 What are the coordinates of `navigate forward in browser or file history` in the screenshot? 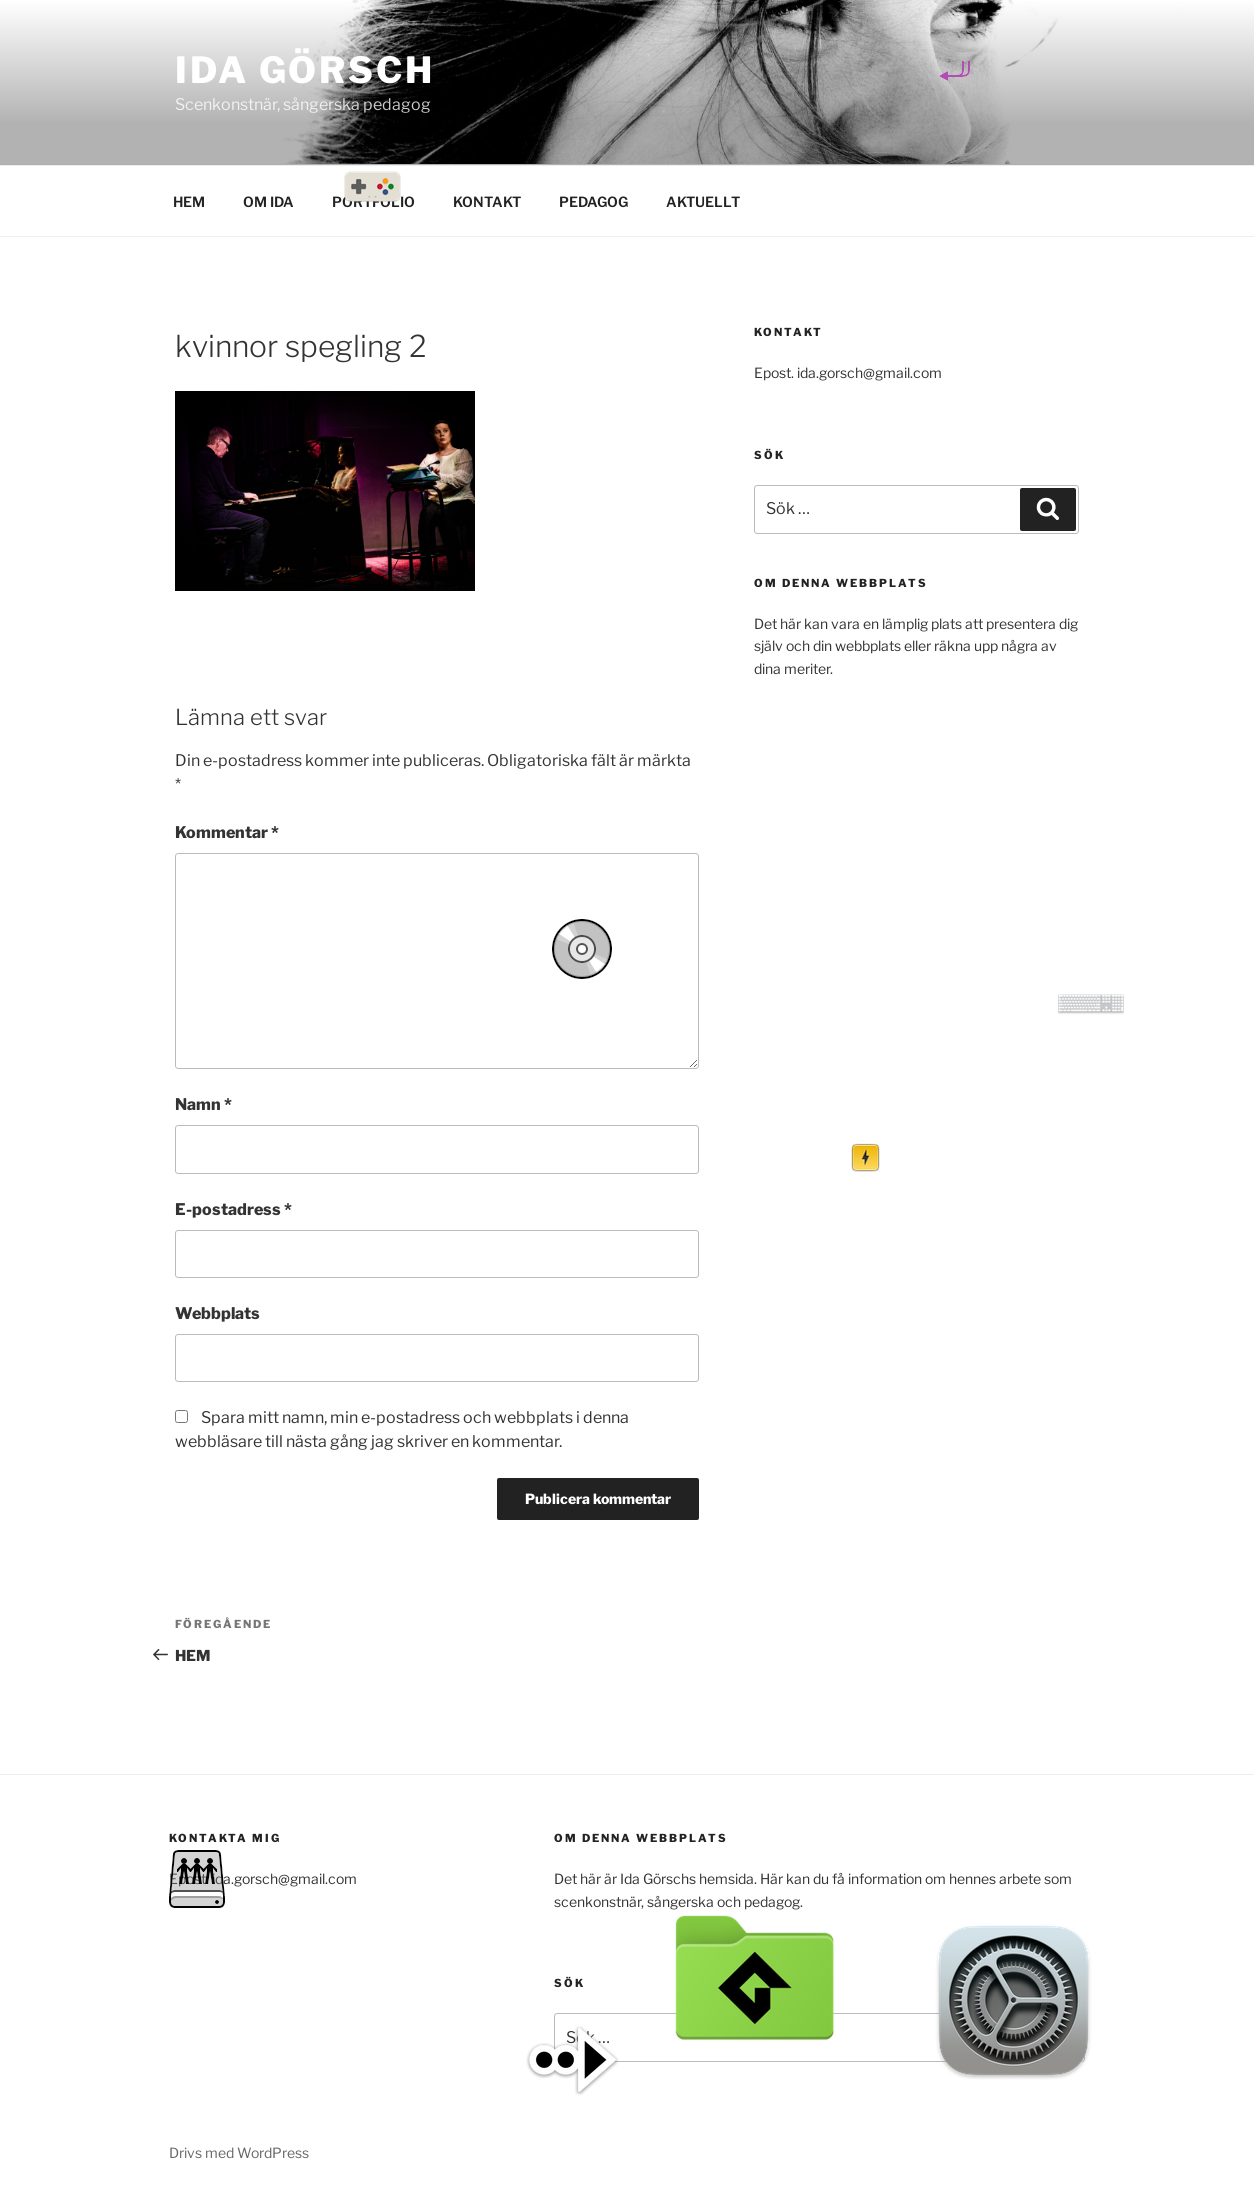 It's located at (568, 2062).